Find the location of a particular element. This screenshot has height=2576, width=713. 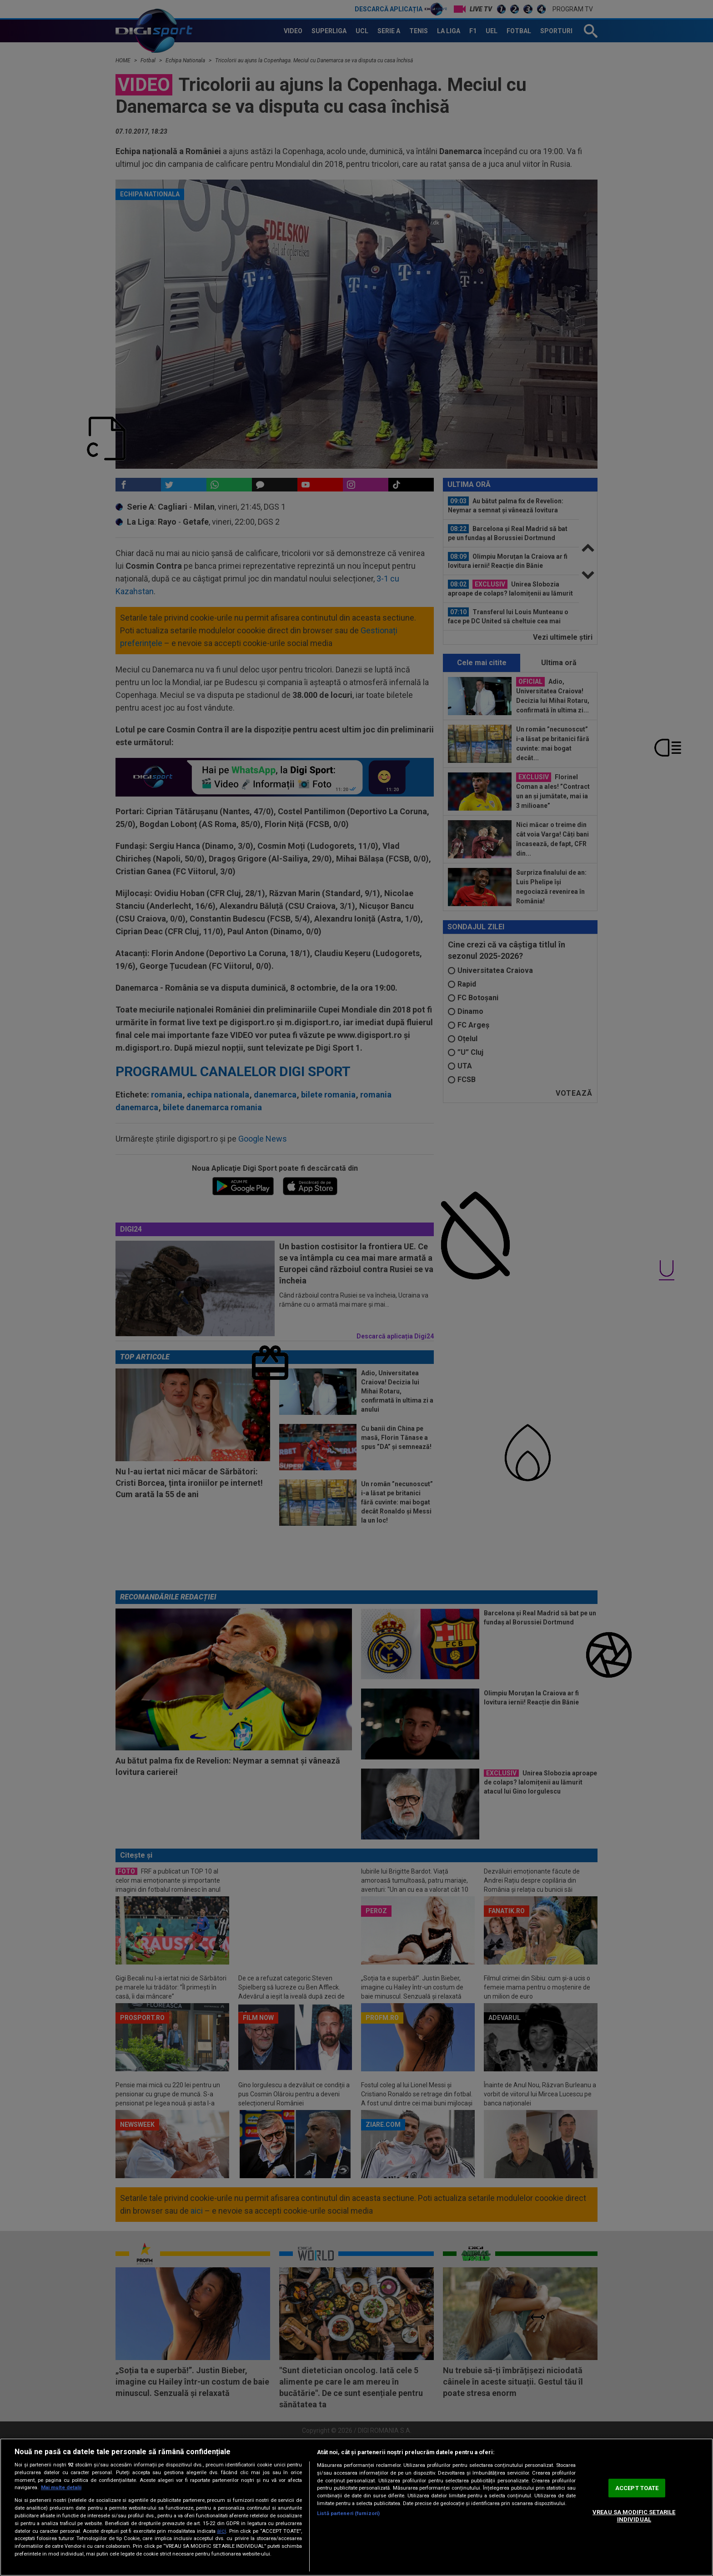

apply underline formatting to selected text is located at coordinates (667, 1269).